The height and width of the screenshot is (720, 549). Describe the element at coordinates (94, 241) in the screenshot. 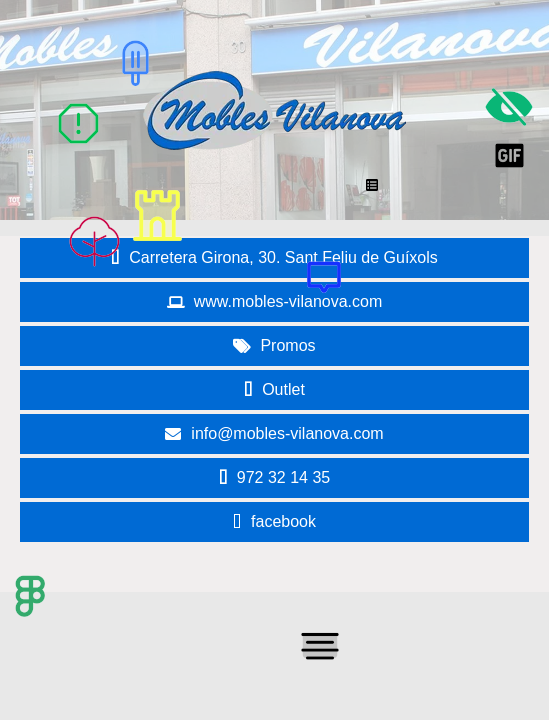

I see `access nature or parks category` at that location.